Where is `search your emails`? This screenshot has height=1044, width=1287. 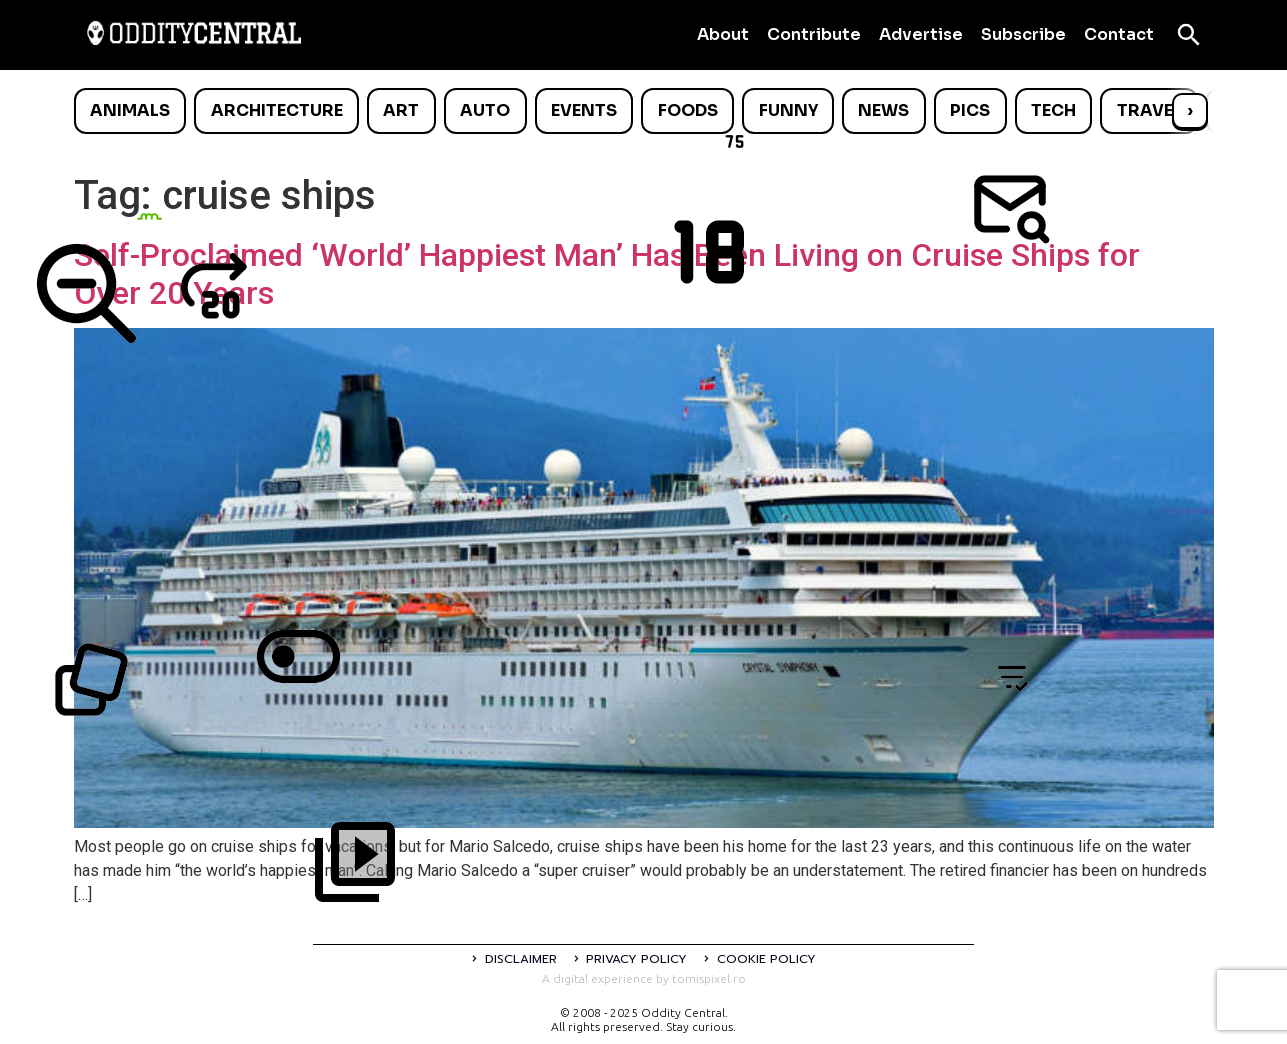 search your emails is located at coordinates (1010, 204).